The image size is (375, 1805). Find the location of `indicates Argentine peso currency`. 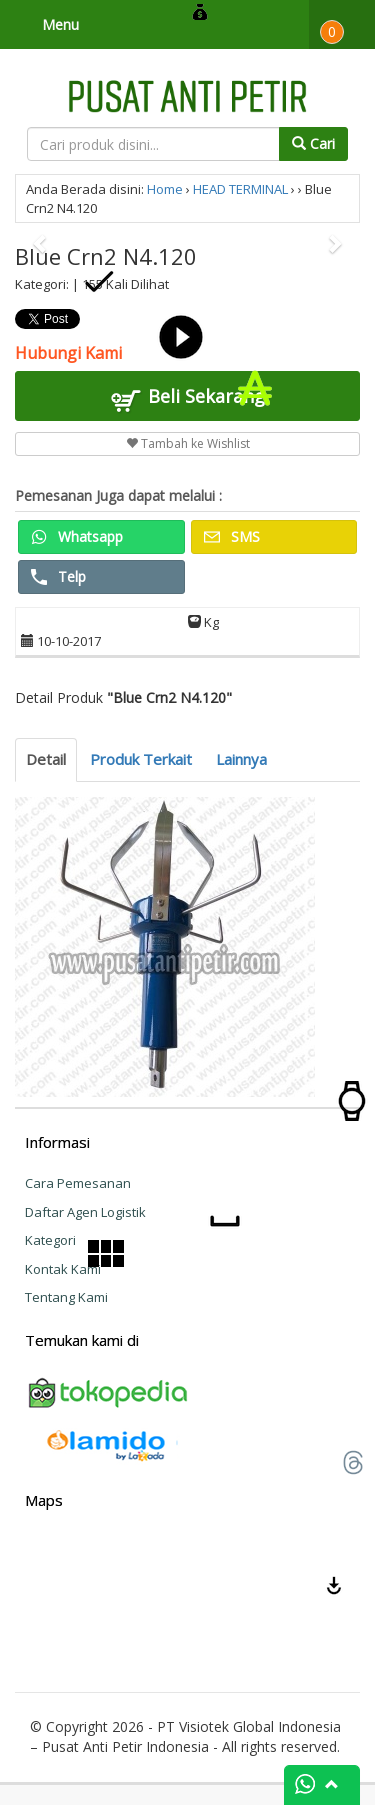

indicates Argentine peso currency is located at coordinates (255, 388).